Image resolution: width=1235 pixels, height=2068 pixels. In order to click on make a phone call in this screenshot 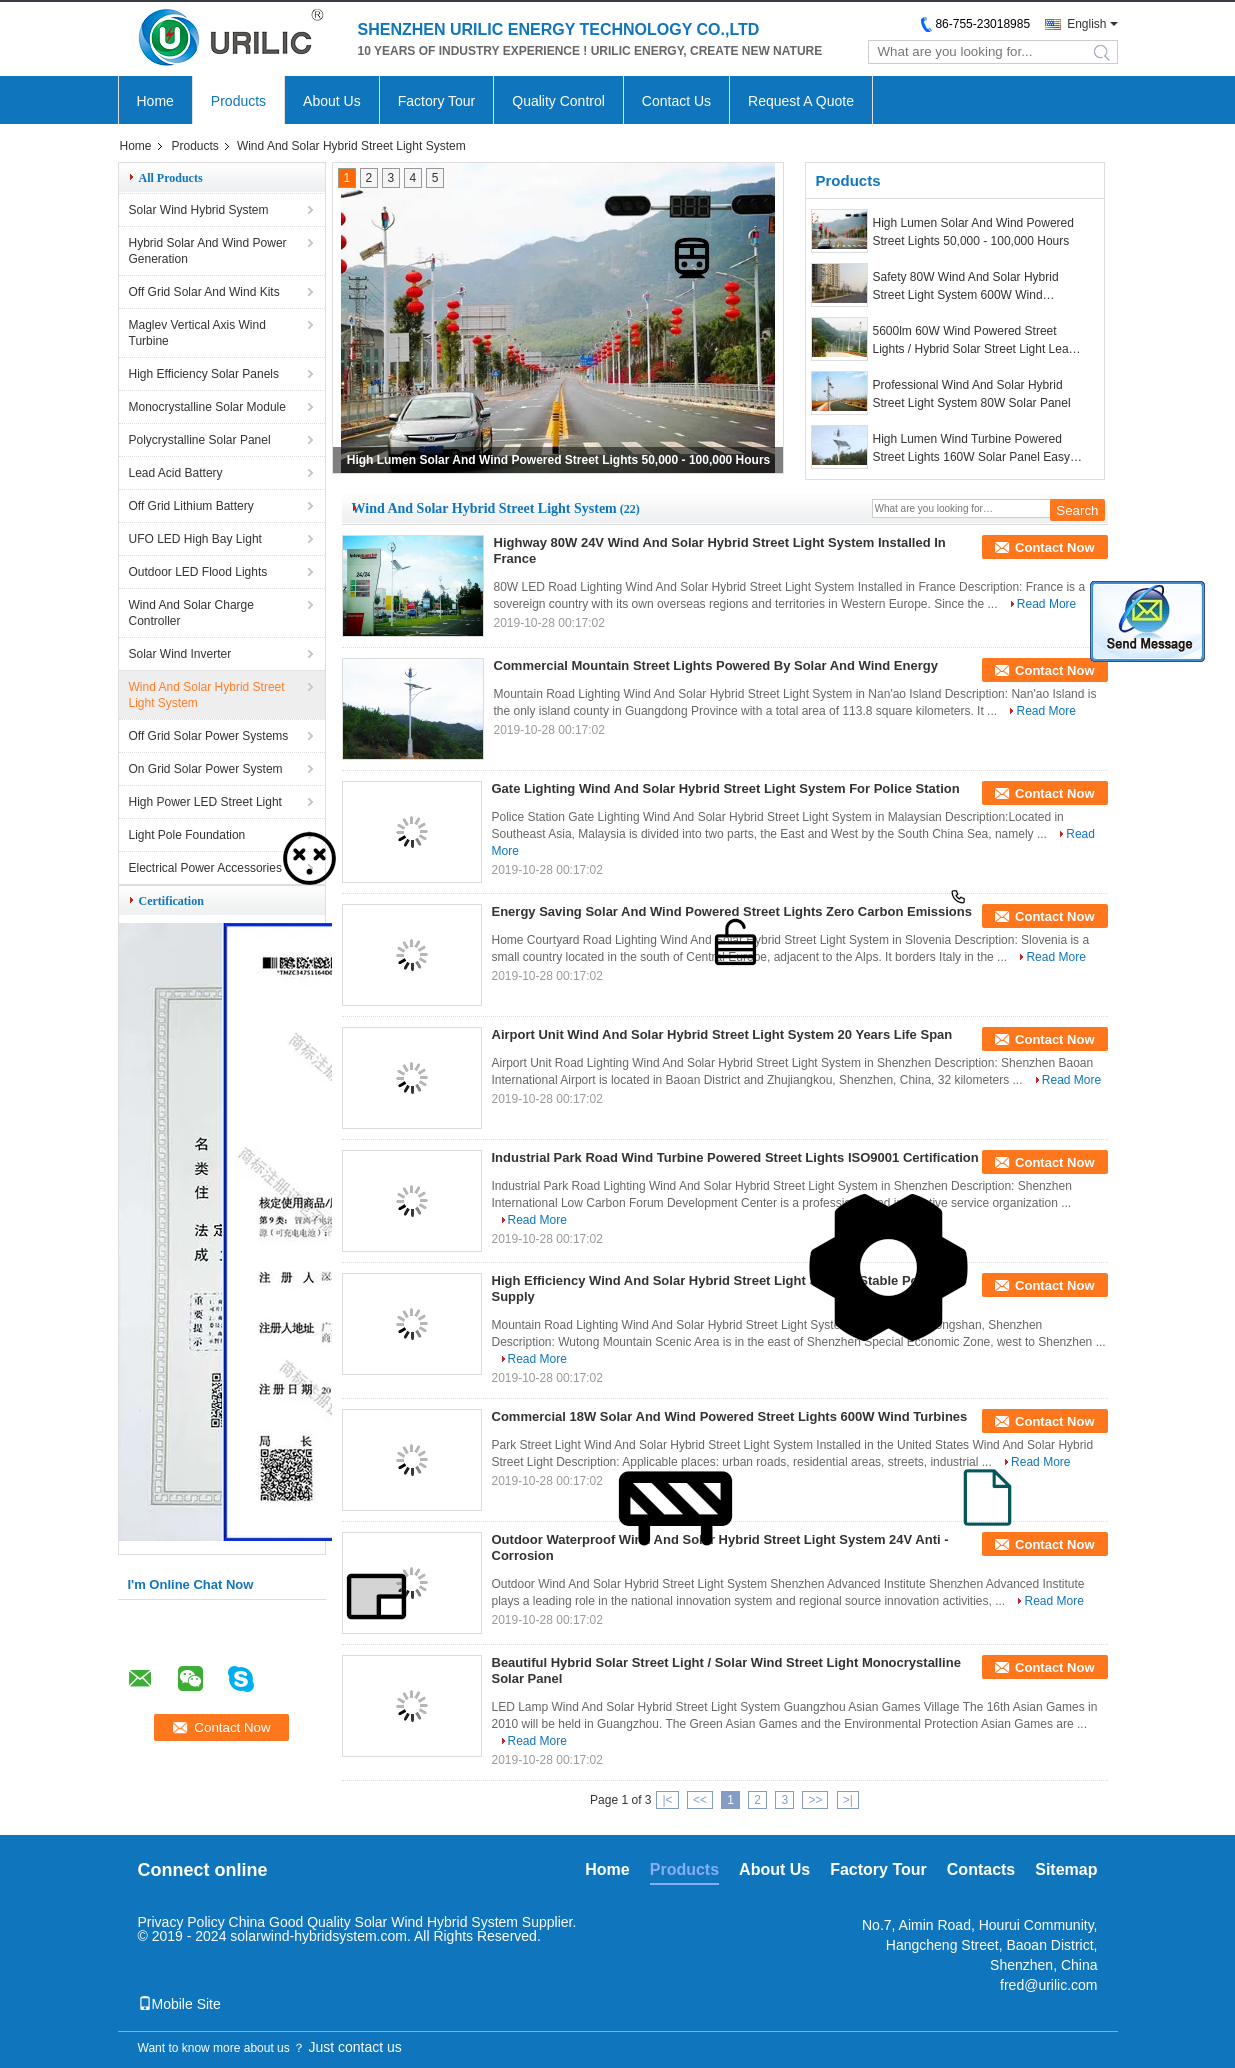, I will do `click(958, 896)`.